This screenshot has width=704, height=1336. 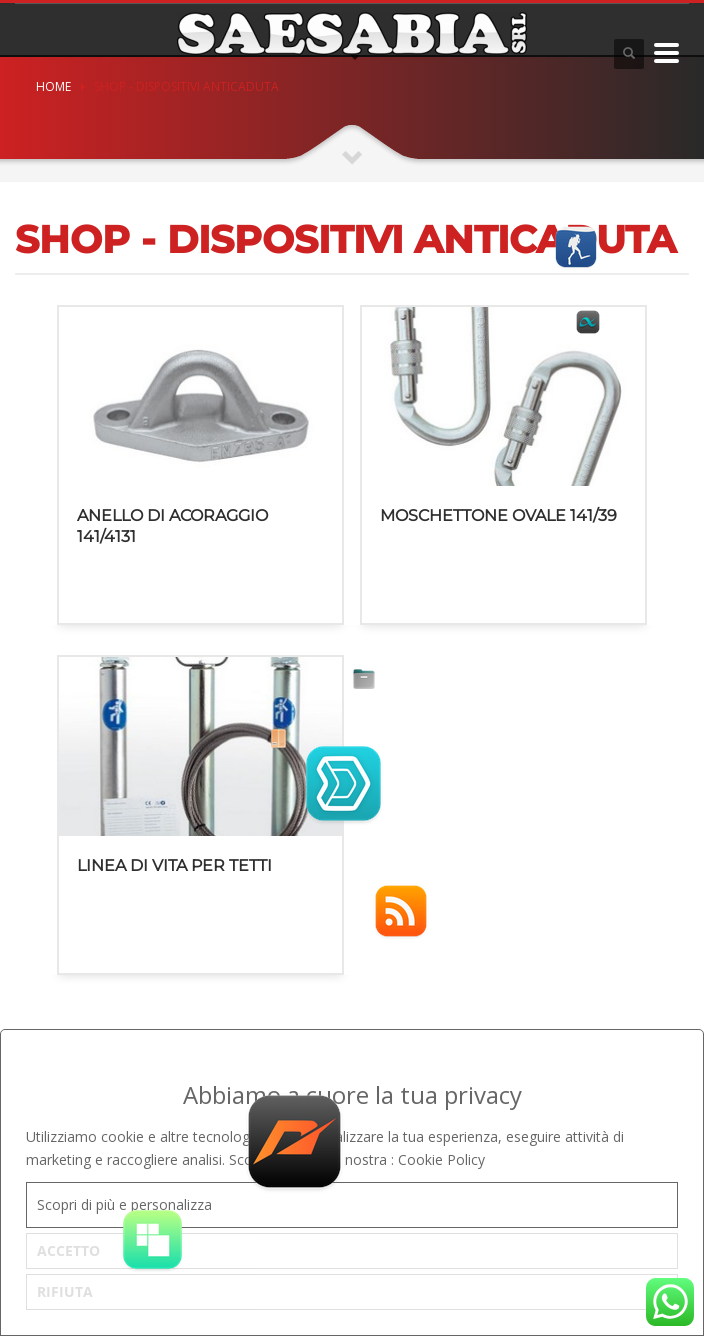 What do you see at coordinates (401, 911) in the screenshot?
I see `open rss feed reader app` at bounding box center [401, 911].